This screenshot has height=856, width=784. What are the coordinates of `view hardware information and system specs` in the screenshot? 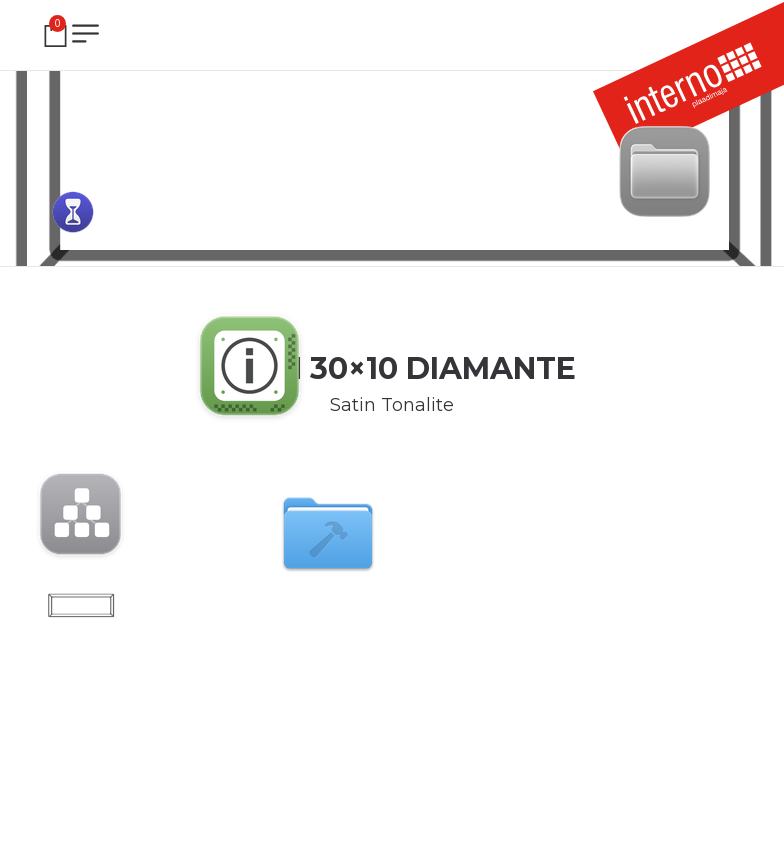 It's located at (249, 367).